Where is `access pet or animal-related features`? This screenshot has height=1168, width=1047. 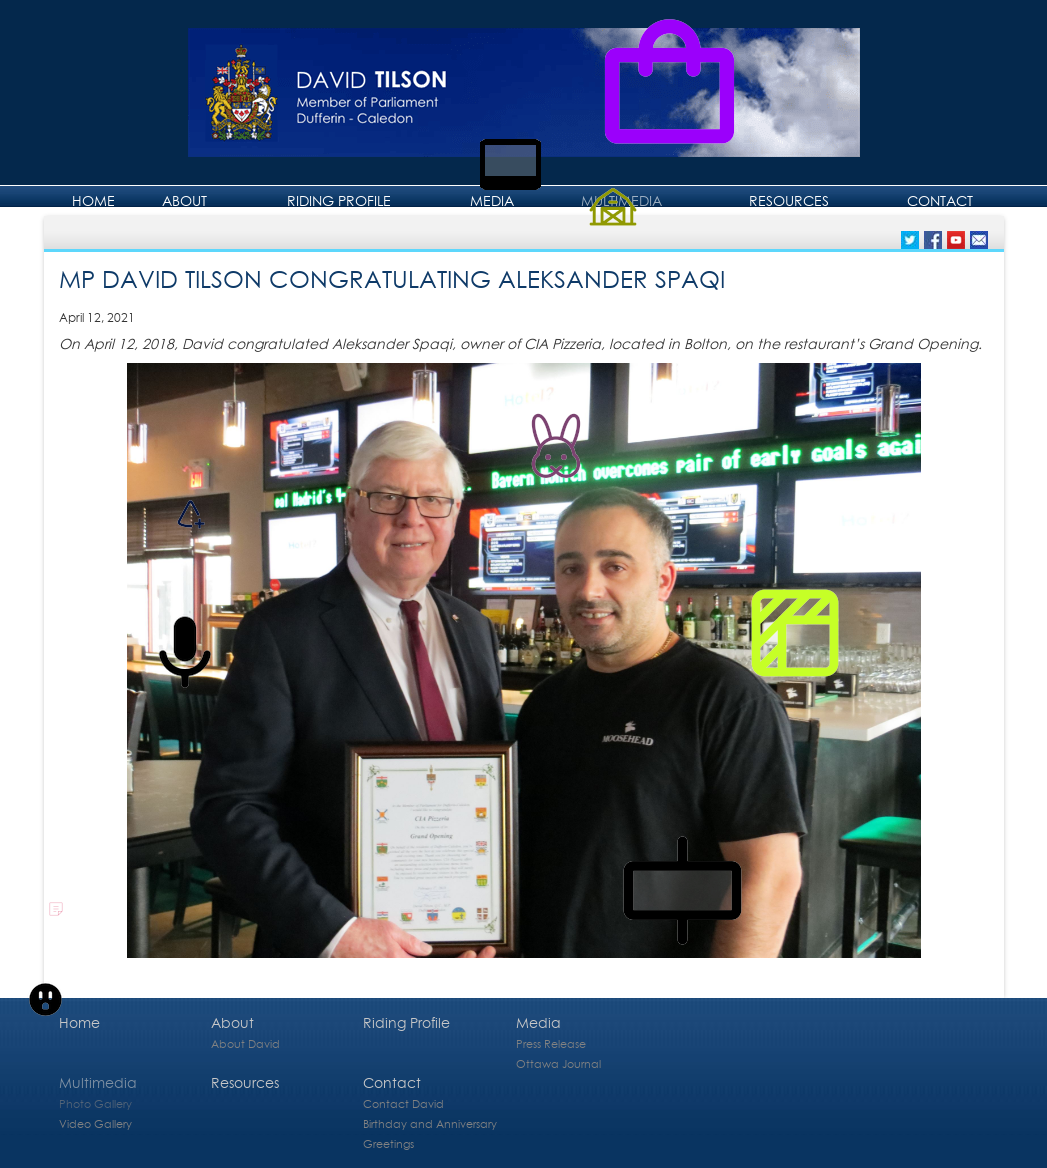 access pet or animal-related features is located at coordinates (556, 447).